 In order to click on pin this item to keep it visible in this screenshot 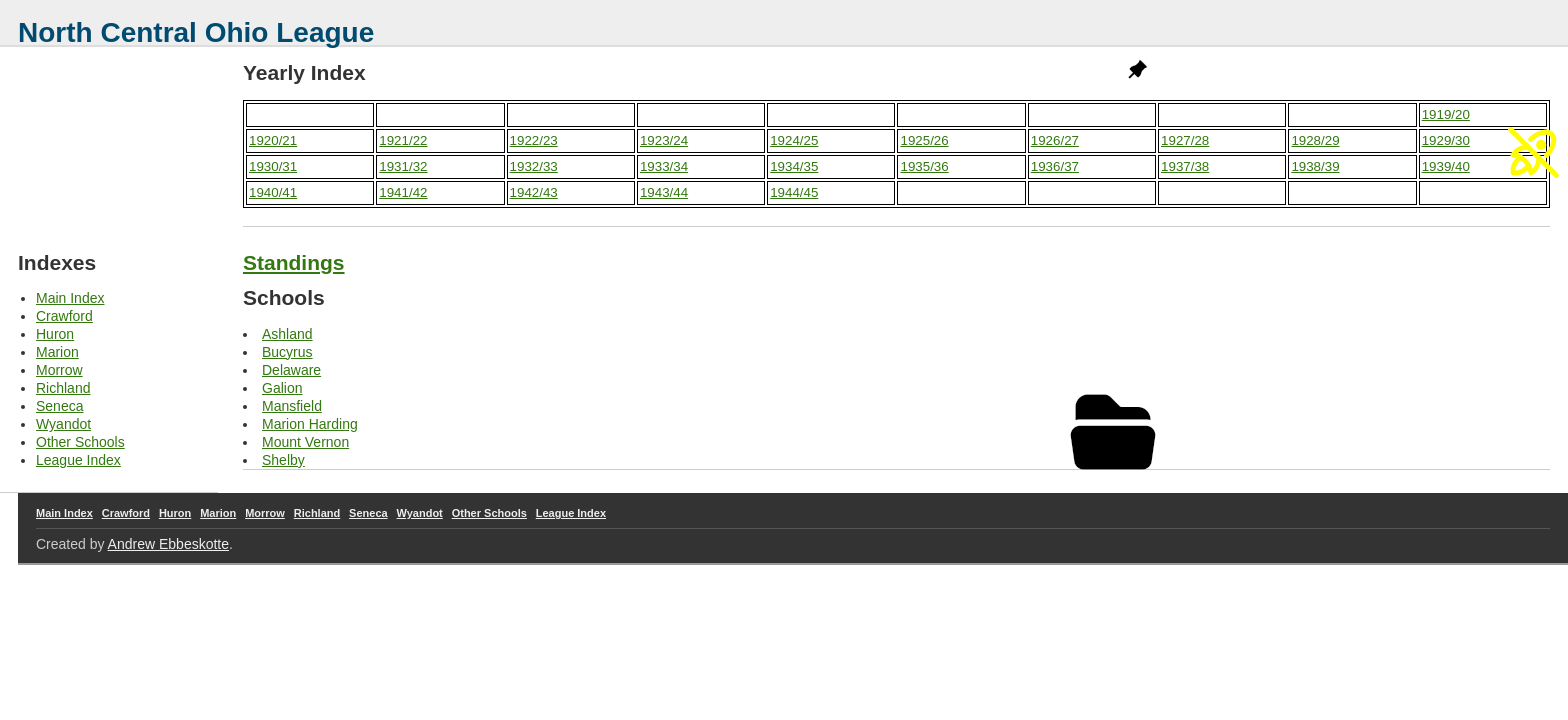, I will do `click(1137, 69)`.